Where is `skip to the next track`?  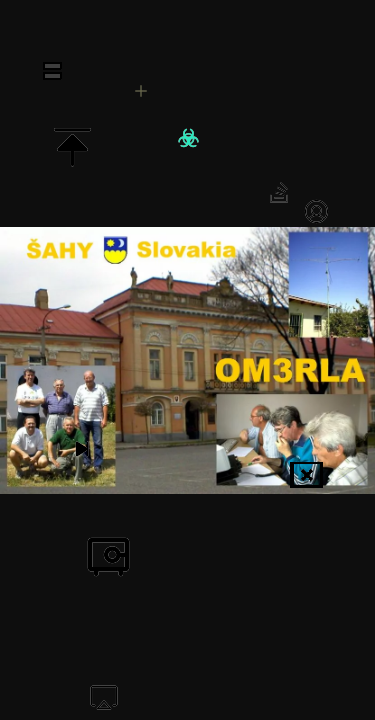
skip to the next track is located at coordinates (82, 449).